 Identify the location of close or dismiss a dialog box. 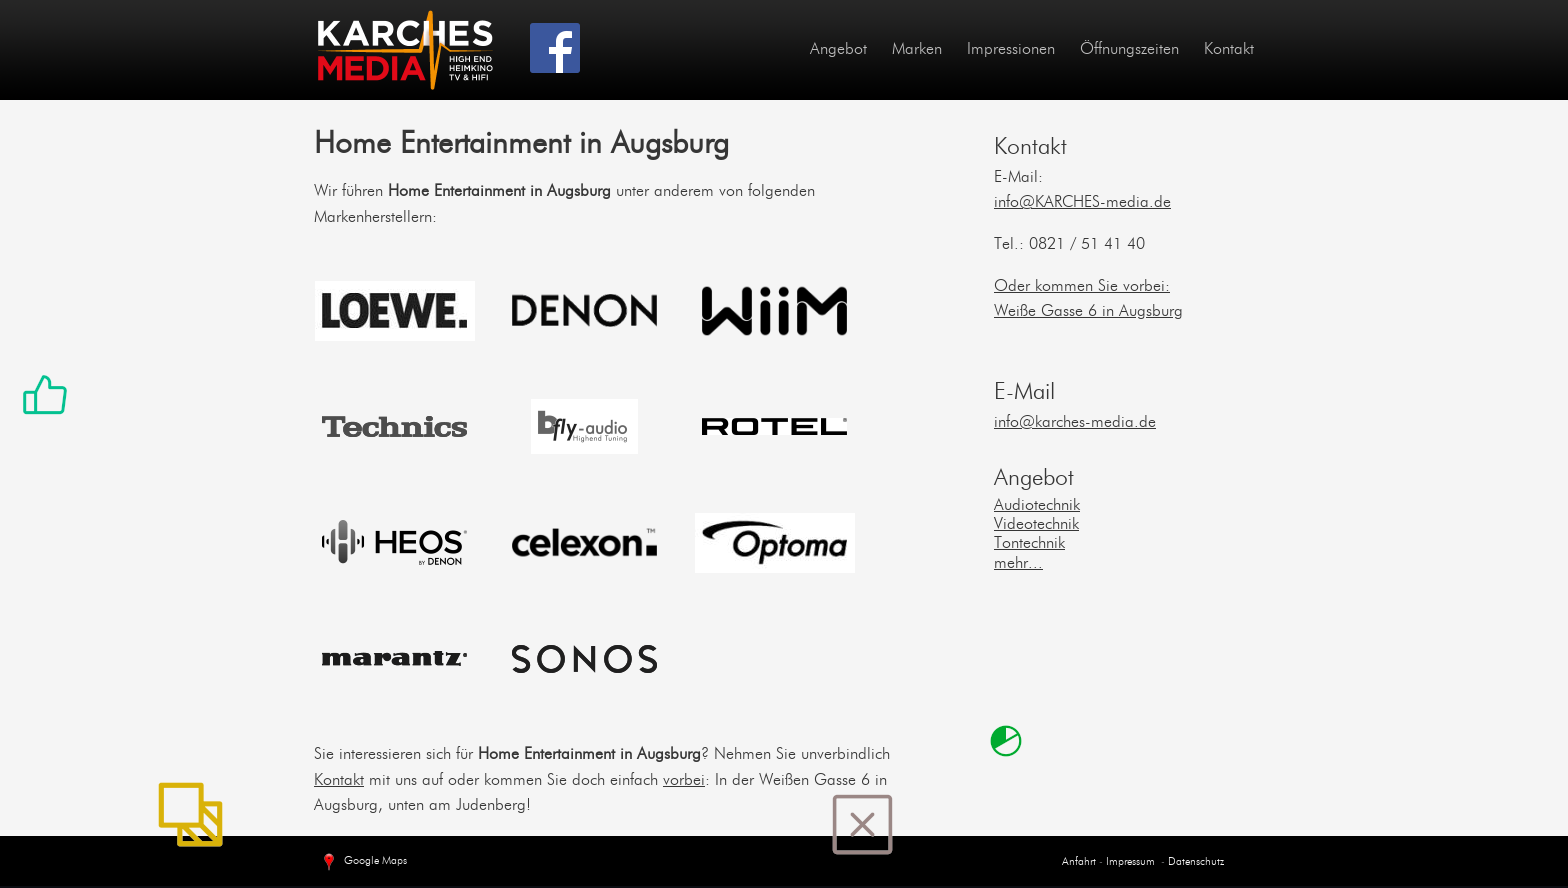
(862, 824).